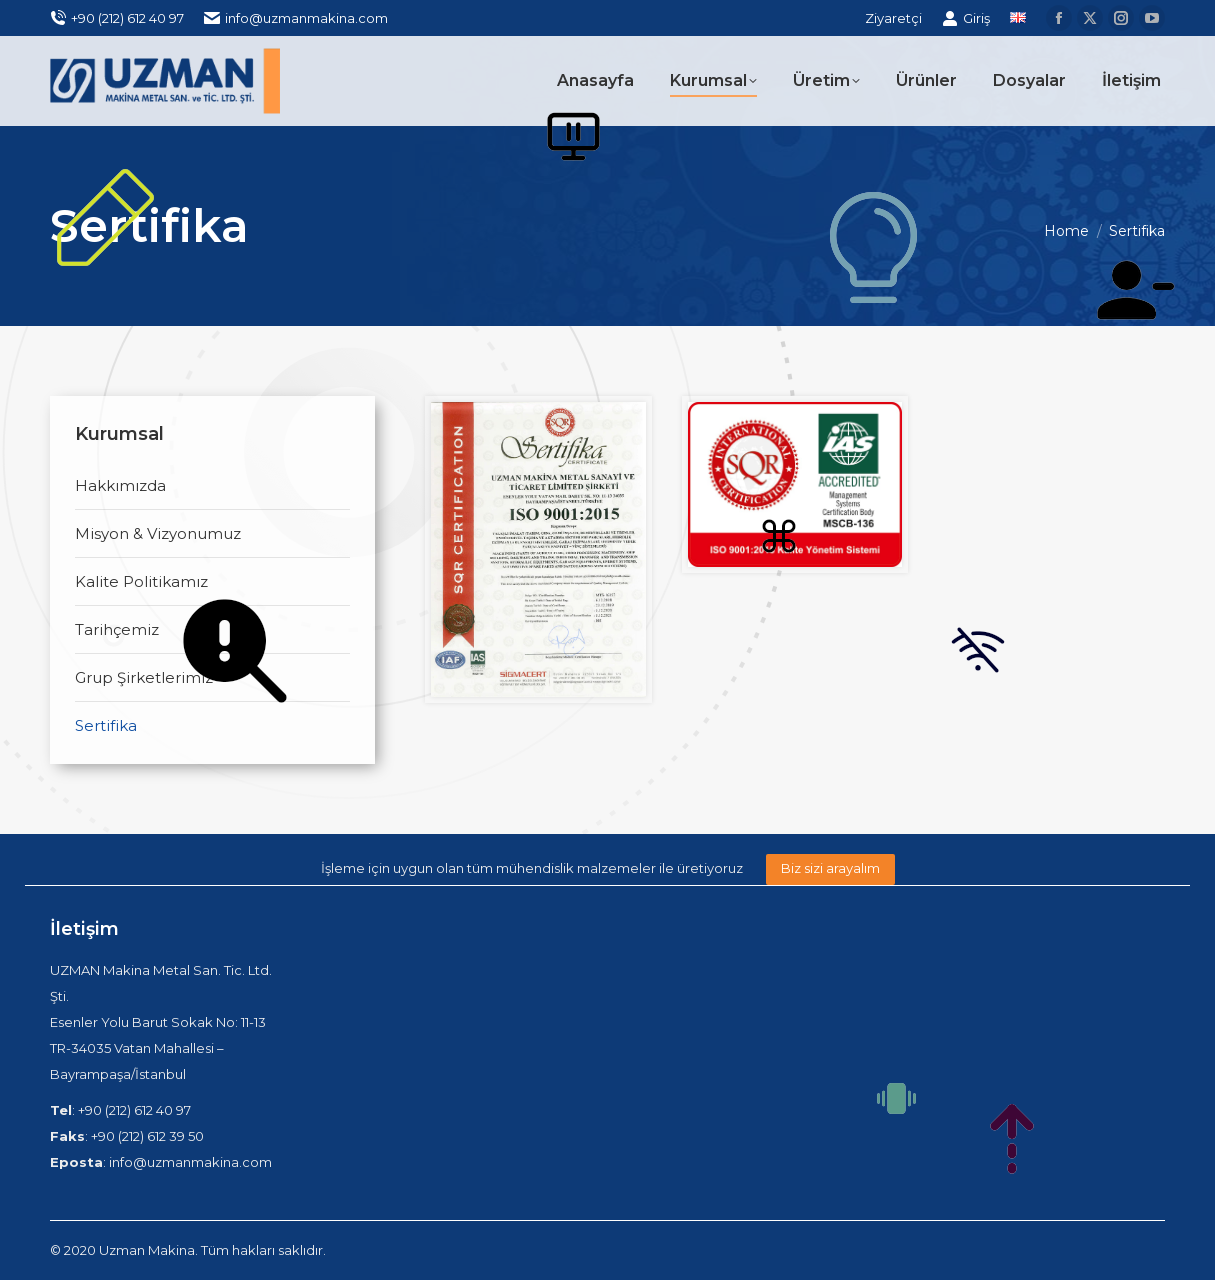 The width and height of the screenshot is (1215, 1280). I want to click on indicates no wifi connection available, so click(978, 650).